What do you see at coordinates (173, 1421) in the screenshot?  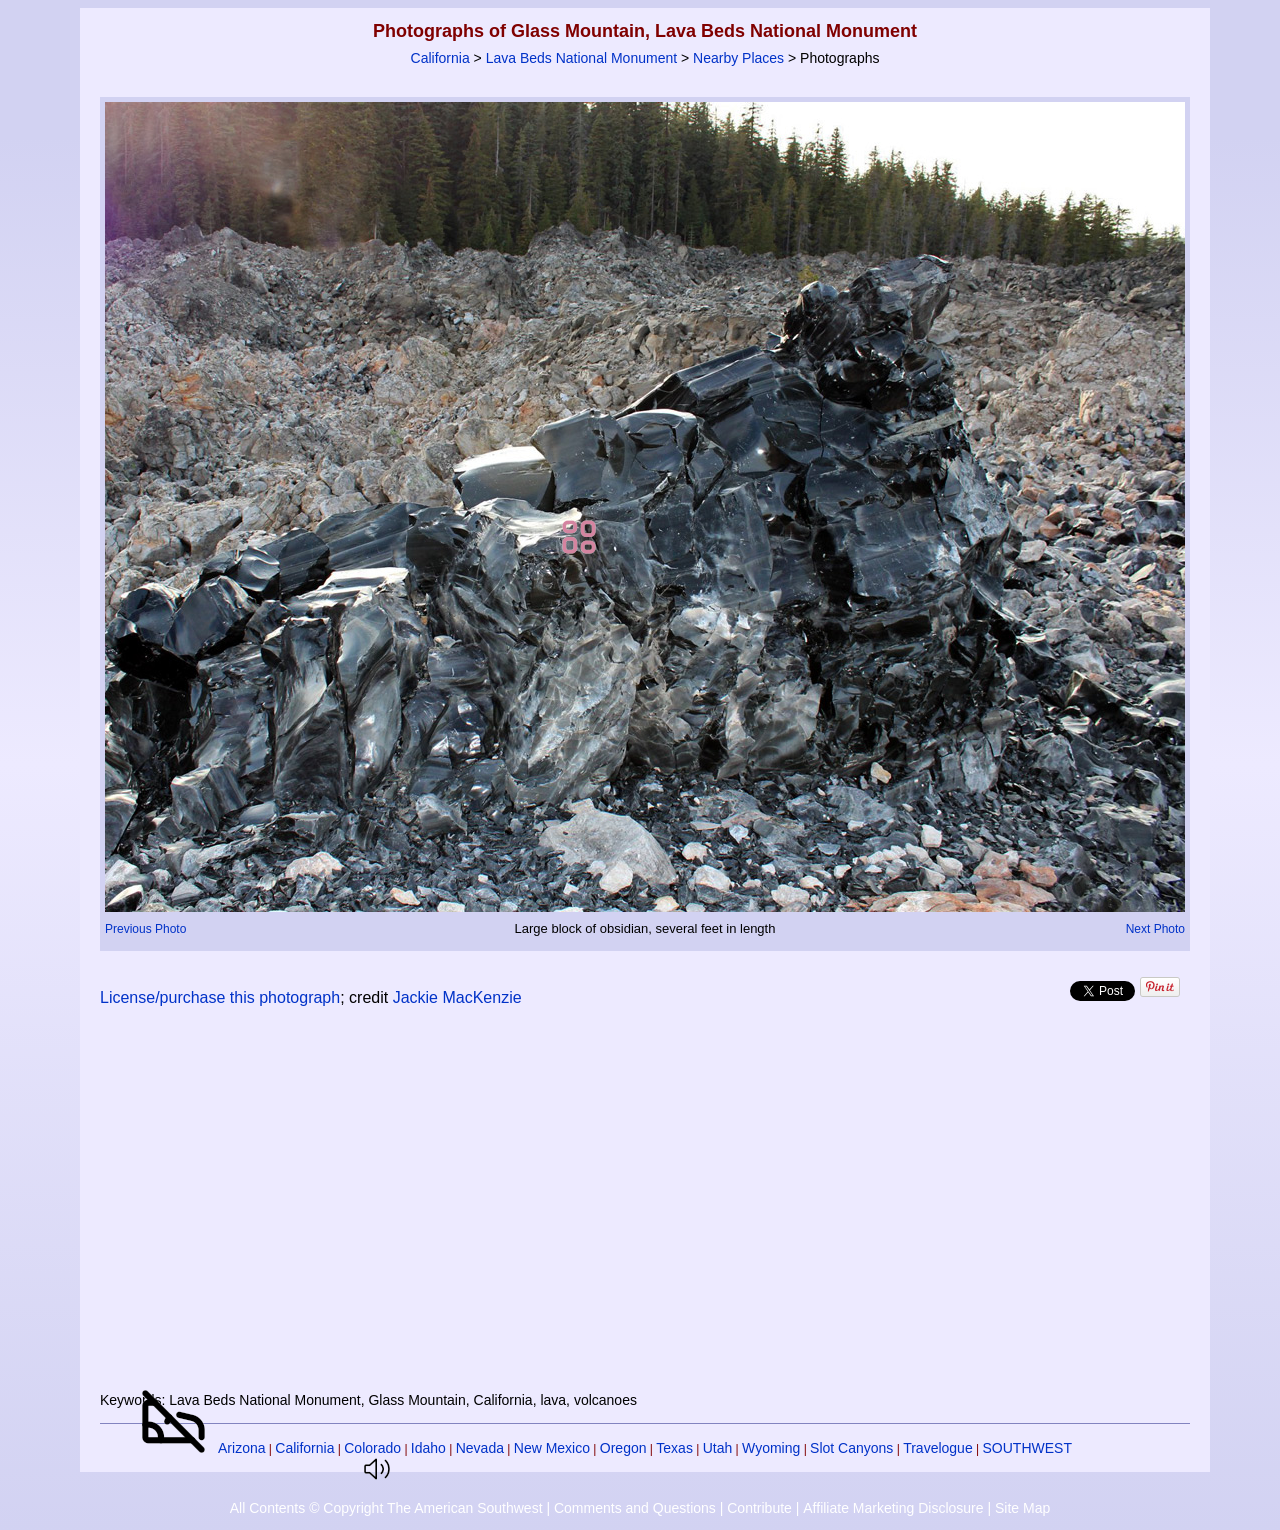 I see `remove footwear required` at bounding box center [173, 1421].